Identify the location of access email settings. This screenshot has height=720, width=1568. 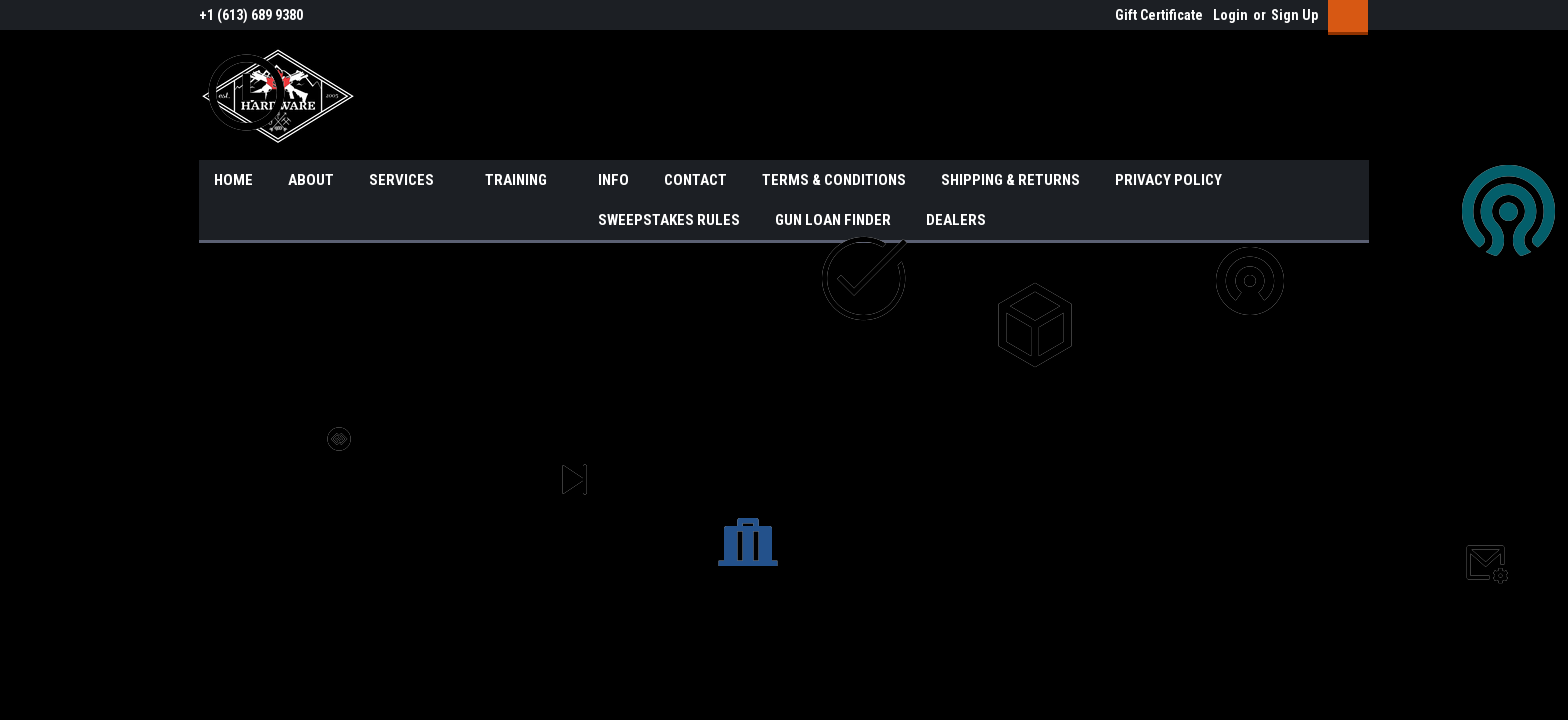
(1485, 562).